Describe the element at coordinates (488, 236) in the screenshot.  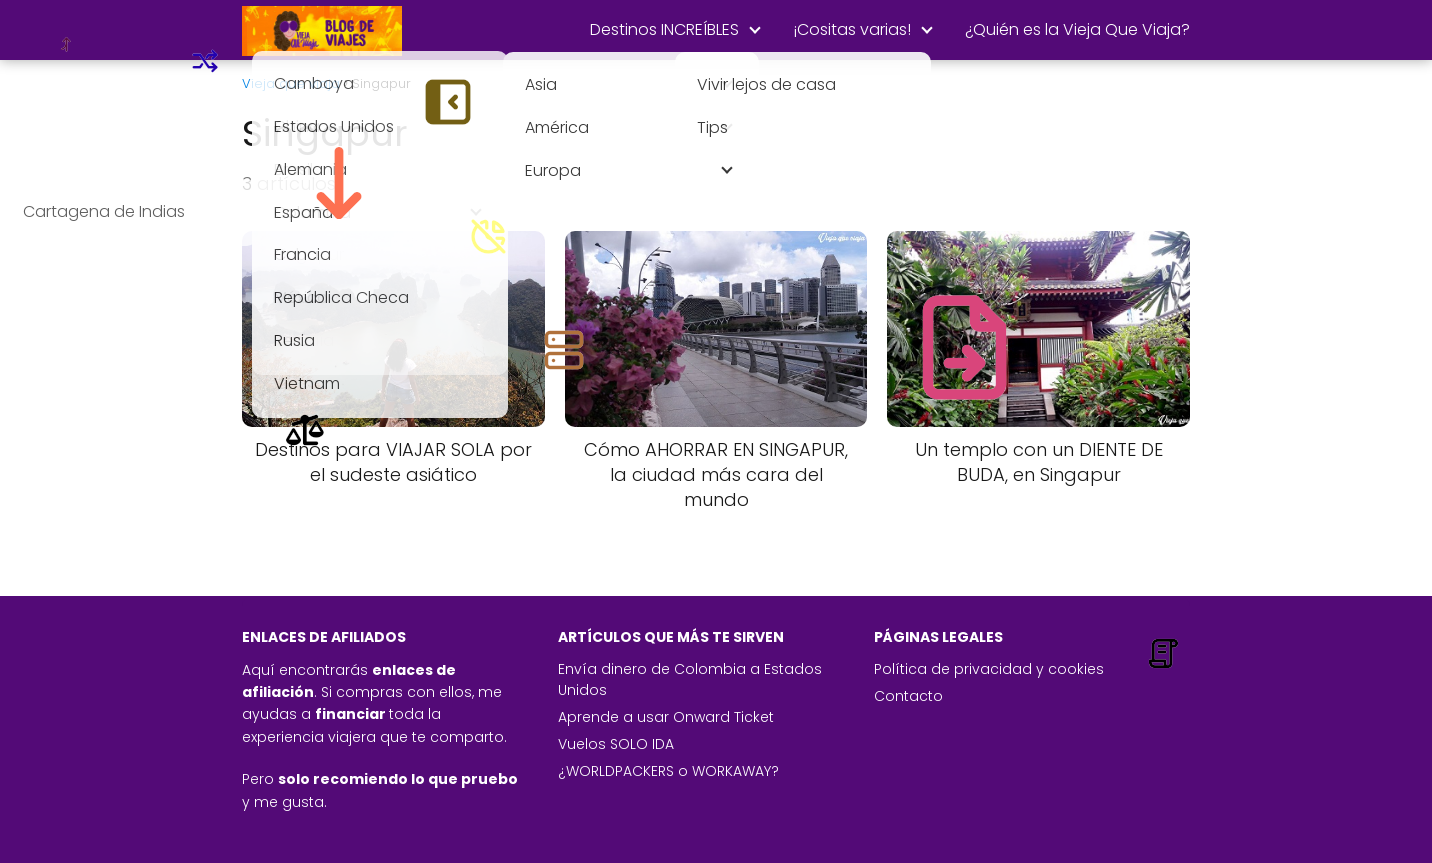
I see `disable pie chart visualization` at that location.